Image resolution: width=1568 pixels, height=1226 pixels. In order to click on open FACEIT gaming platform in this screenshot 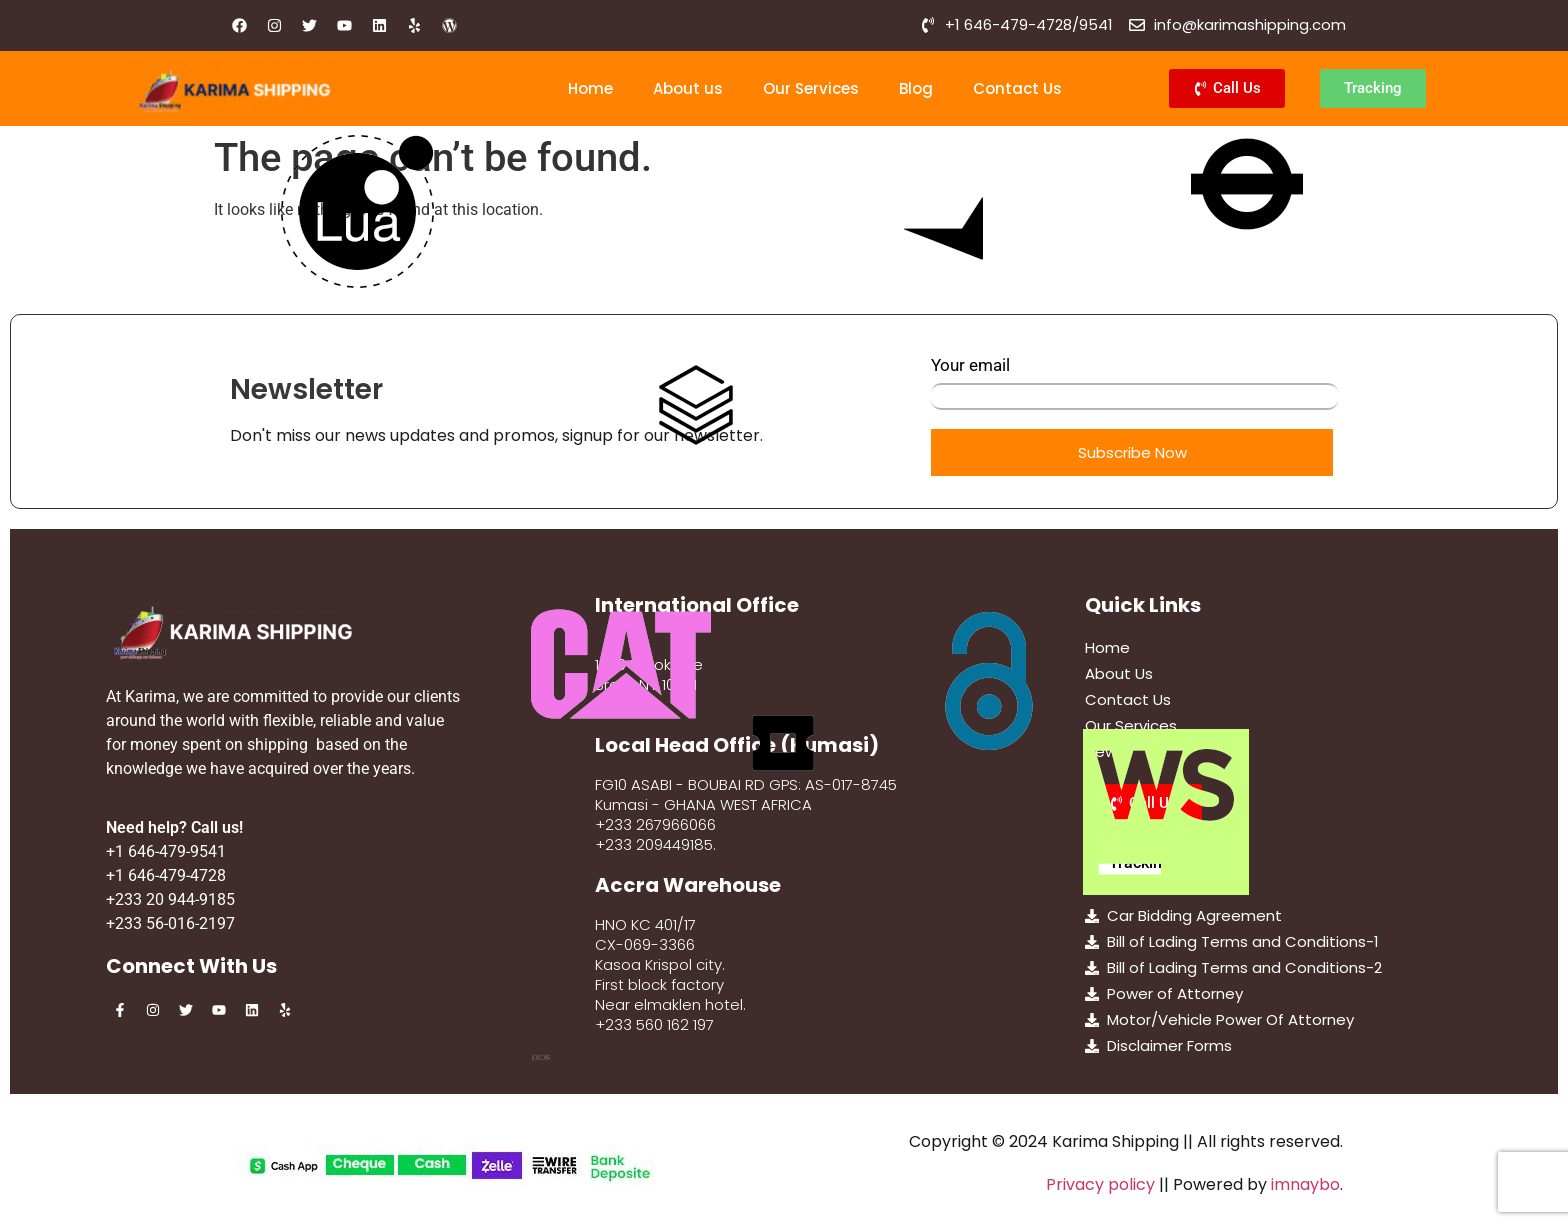, I will do `click(943, 228)`.